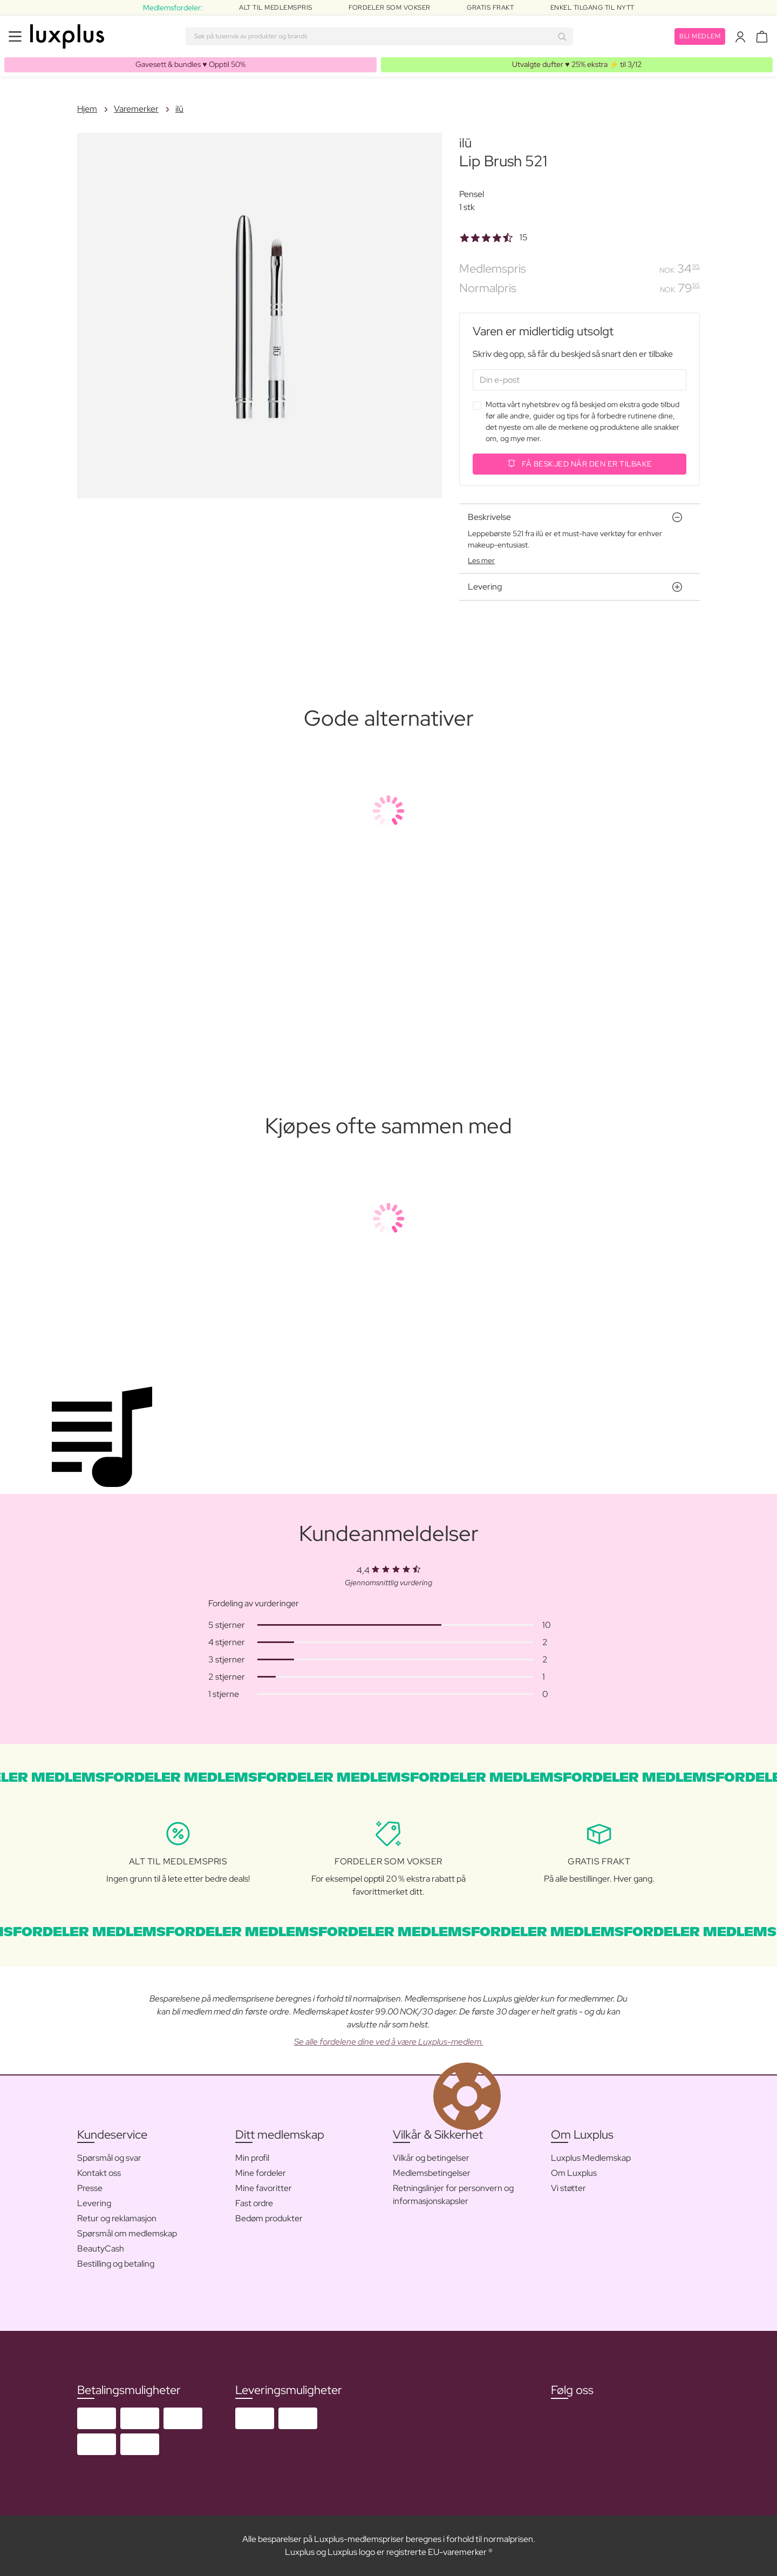 This screenshot has height=2576, width=777. Describe the element at coordinates (102, 1437) in the screenshot. I see `view your music playlist` at that location.